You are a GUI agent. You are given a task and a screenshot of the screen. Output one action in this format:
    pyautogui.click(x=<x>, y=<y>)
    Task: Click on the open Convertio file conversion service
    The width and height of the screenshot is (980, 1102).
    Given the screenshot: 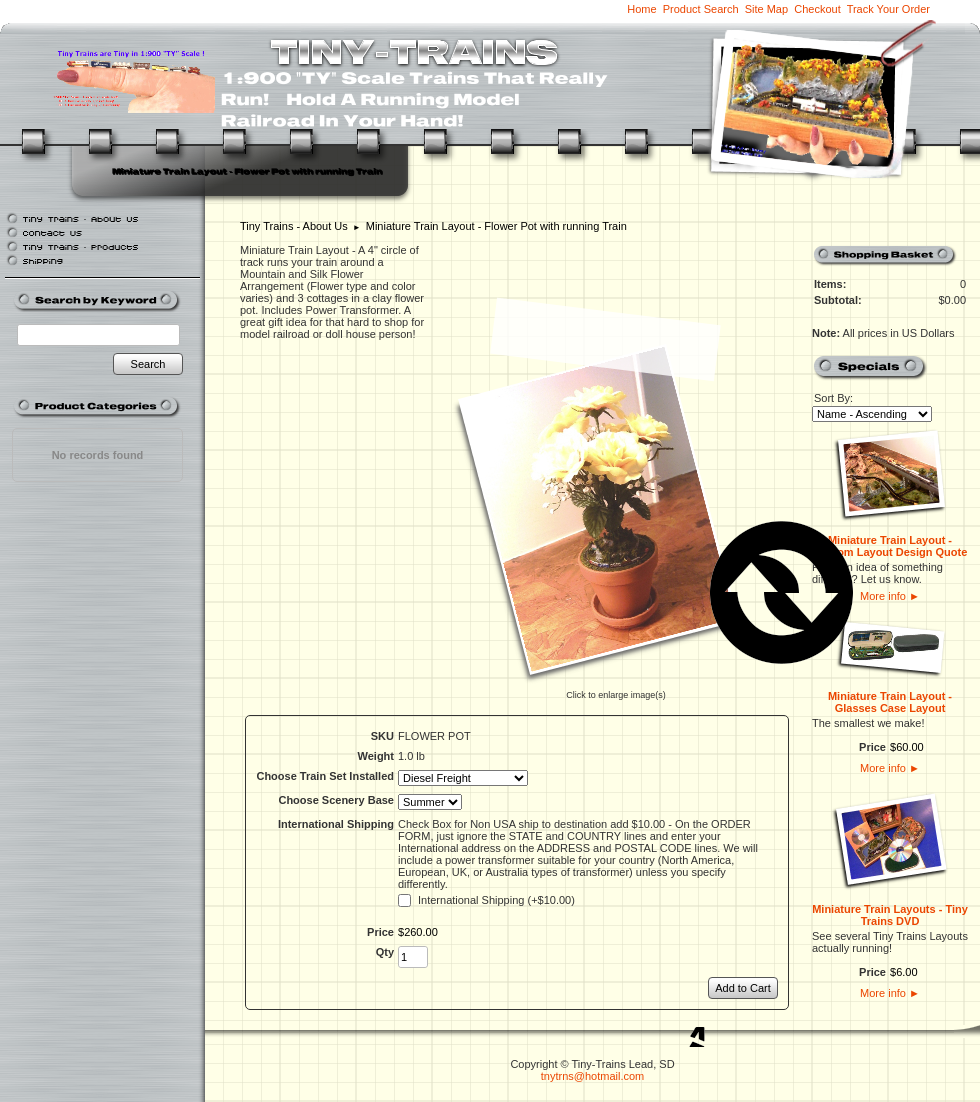 What is the action you would take?
    pyautogui.click(x=781, y=592)
    